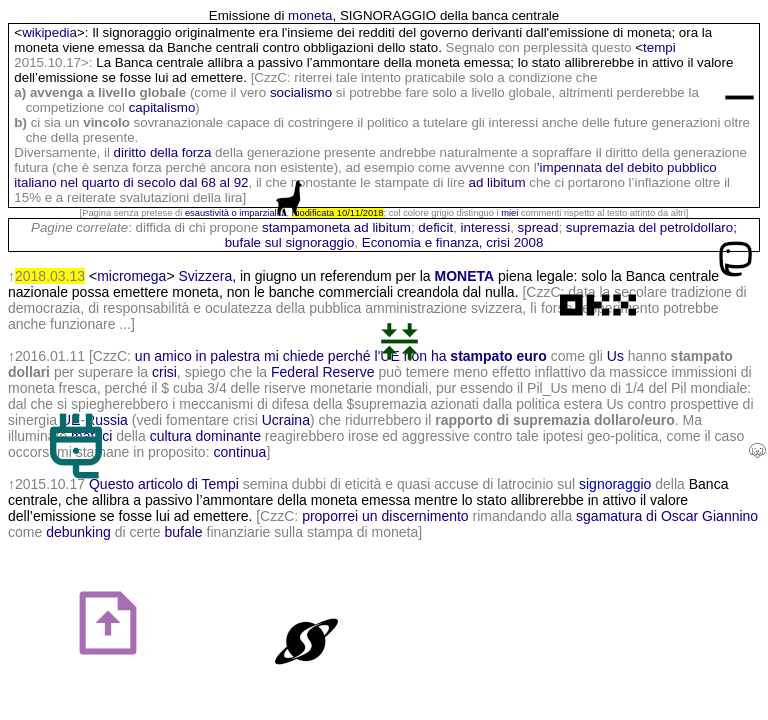 The width and height of the screenshot is (768, 720). What do you see at coordinates (306, 641) in the screenshot?
I see `stardock software company logo` at bounding box center [306, 641].